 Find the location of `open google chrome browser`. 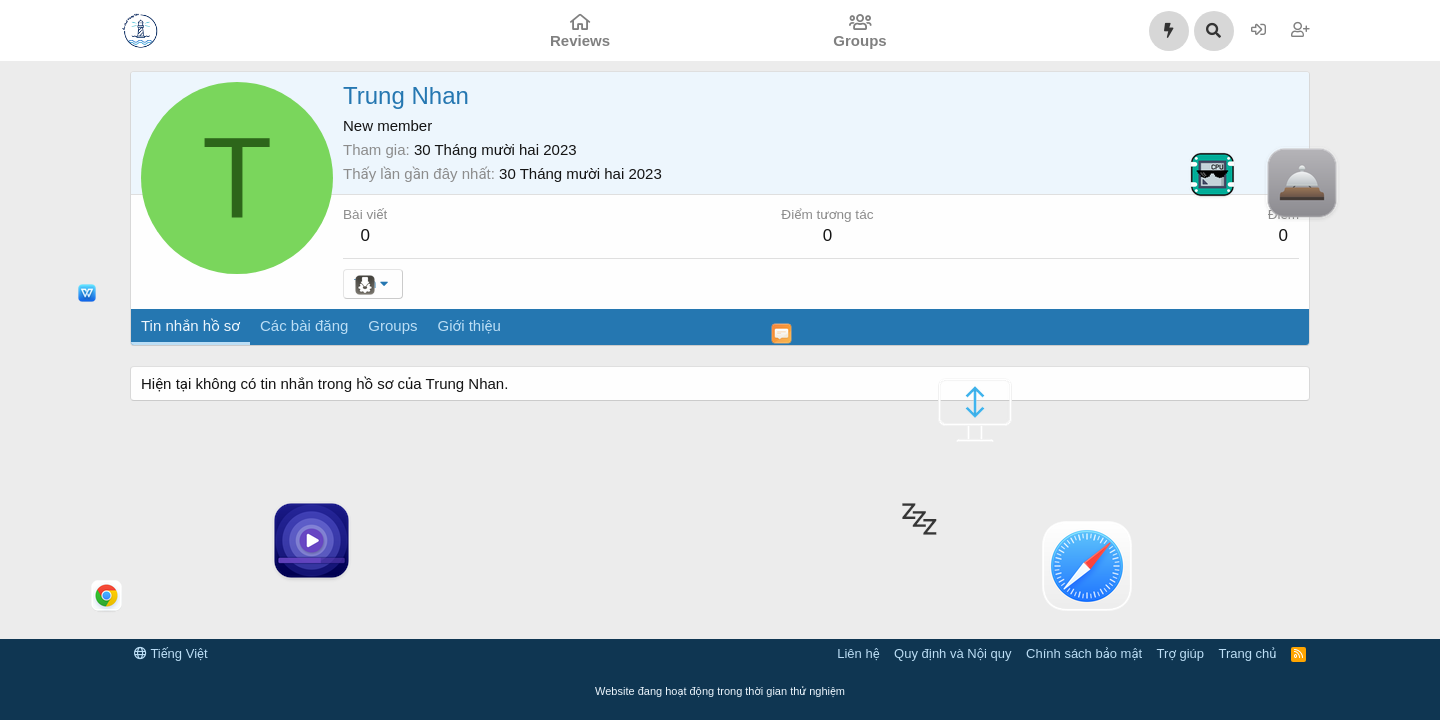

open google chrome browser is located at coordinates (106, 595).